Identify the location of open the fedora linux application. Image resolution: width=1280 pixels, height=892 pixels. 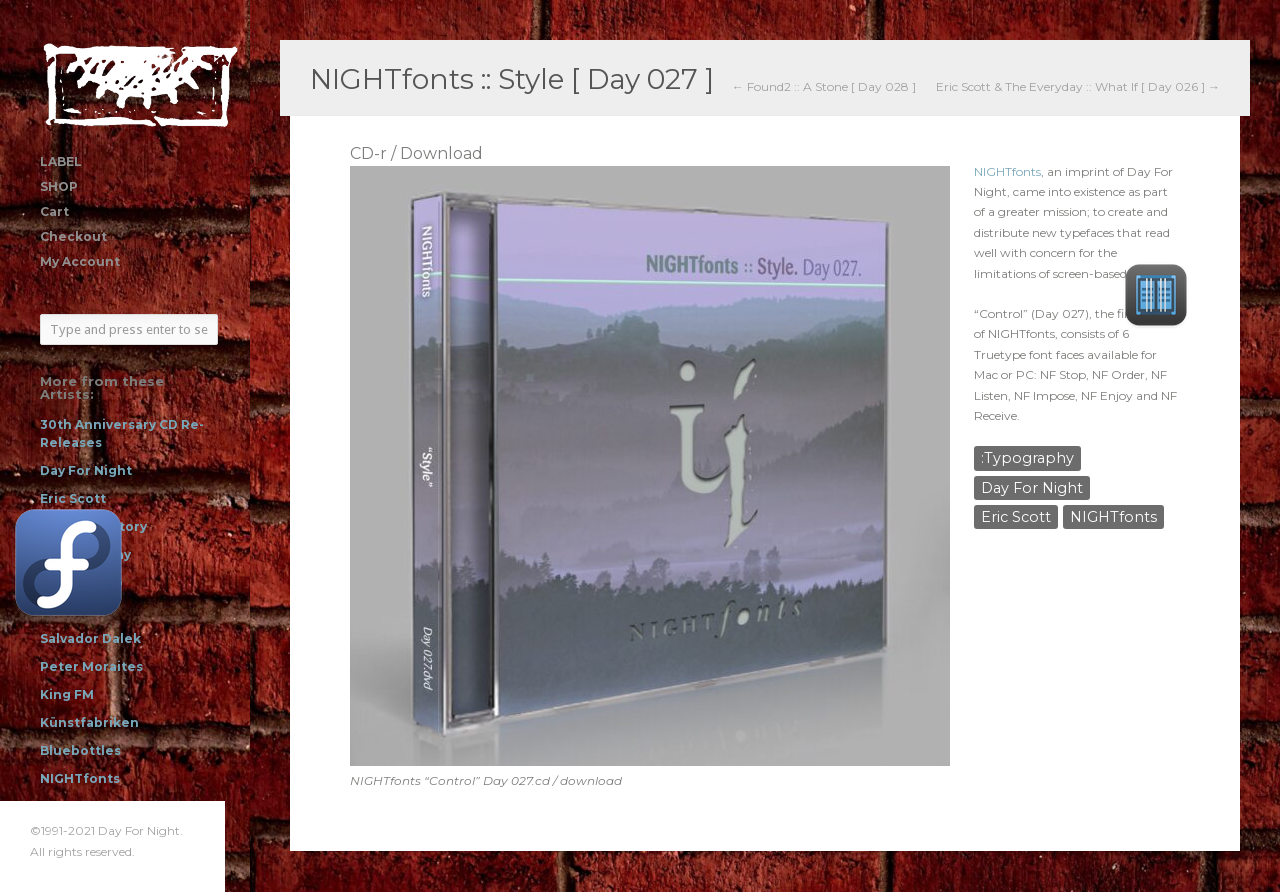
(68, 562).